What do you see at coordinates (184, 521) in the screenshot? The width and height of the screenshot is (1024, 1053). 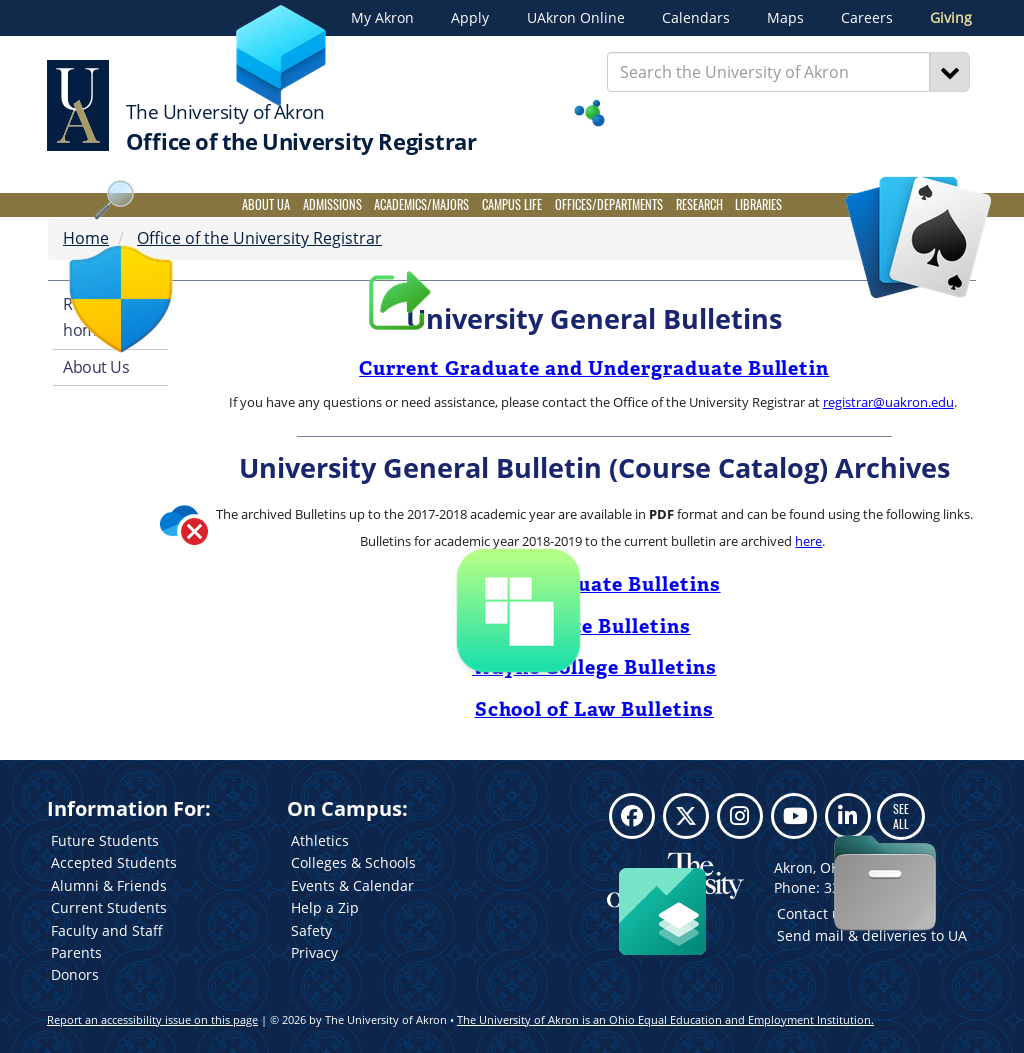 I see `OneDrive sync error or connection failure` at bounding box center [184, 521].